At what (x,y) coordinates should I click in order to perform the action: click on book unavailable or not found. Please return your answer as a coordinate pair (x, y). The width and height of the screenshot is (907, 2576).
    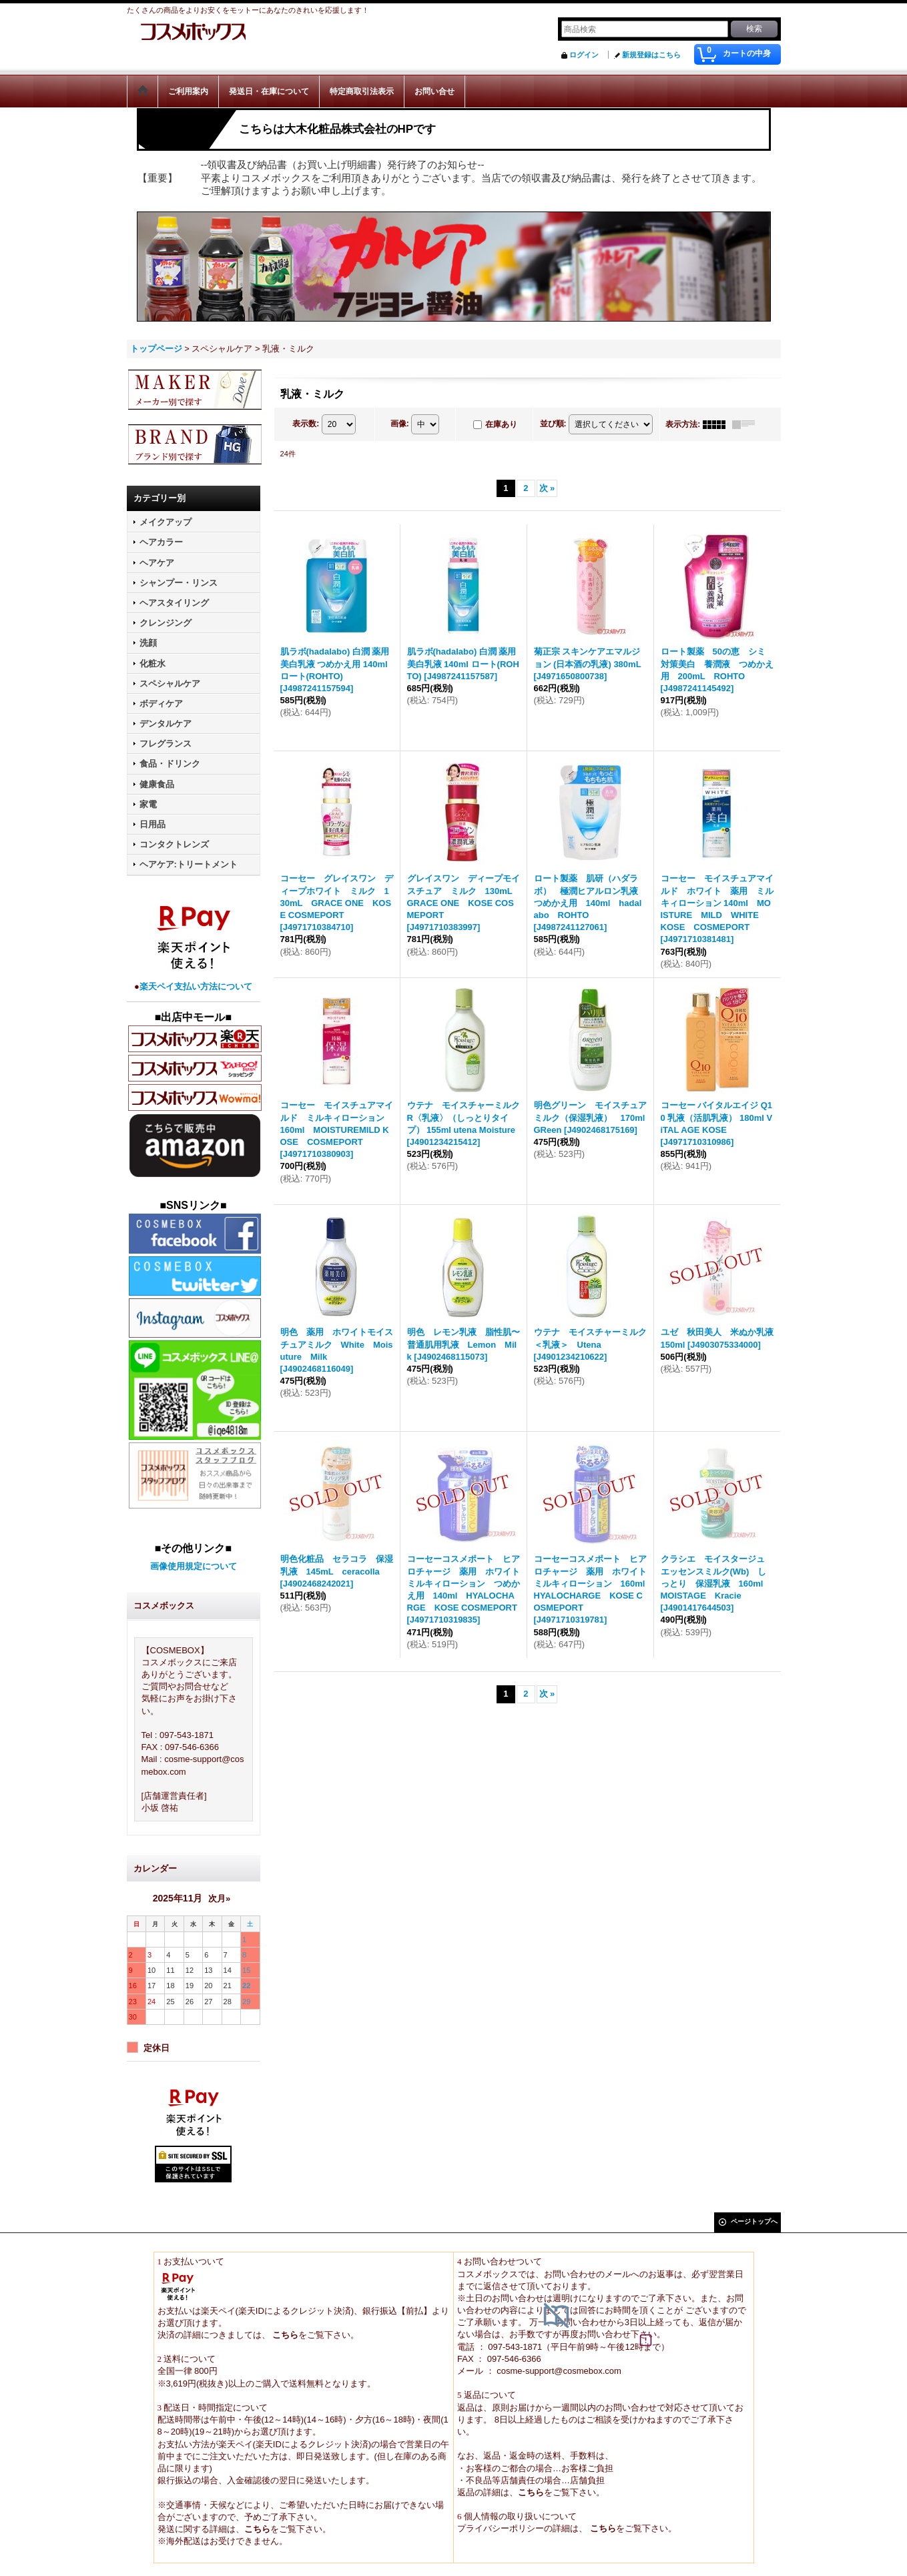
    Looking at the image, I should click on (556, 2315).